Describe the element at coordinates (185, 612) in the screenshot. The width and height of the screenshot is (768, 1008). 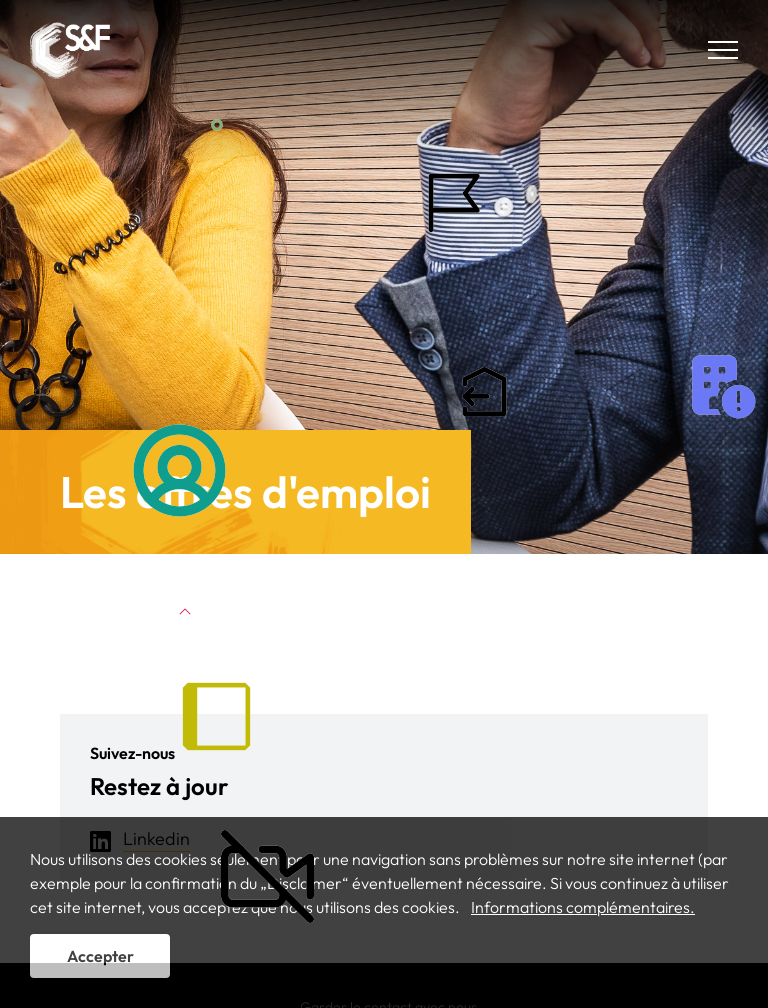
I see `collapse or minimize a section` at that location.